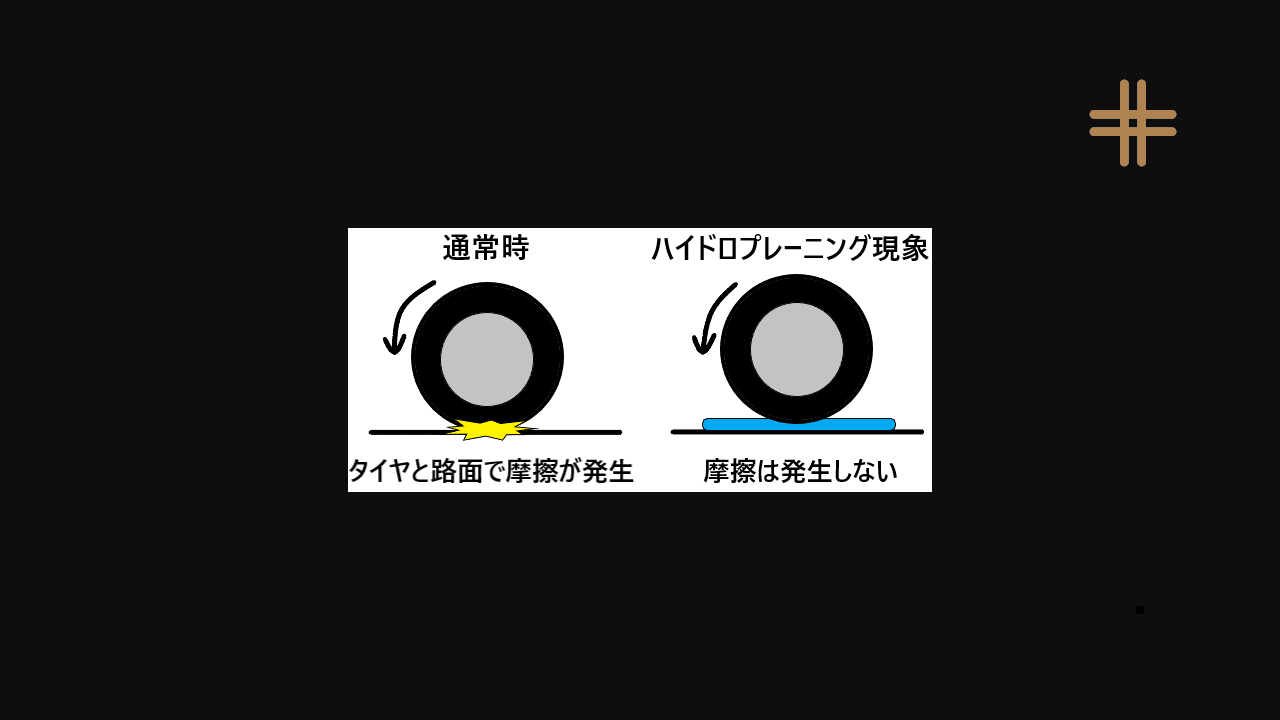 This screenshot has height=720, width=1280. What do you see at coordinates (1140, 610) in the screenshot?
I see `stop media playback` at bounding box center [1140, 610].